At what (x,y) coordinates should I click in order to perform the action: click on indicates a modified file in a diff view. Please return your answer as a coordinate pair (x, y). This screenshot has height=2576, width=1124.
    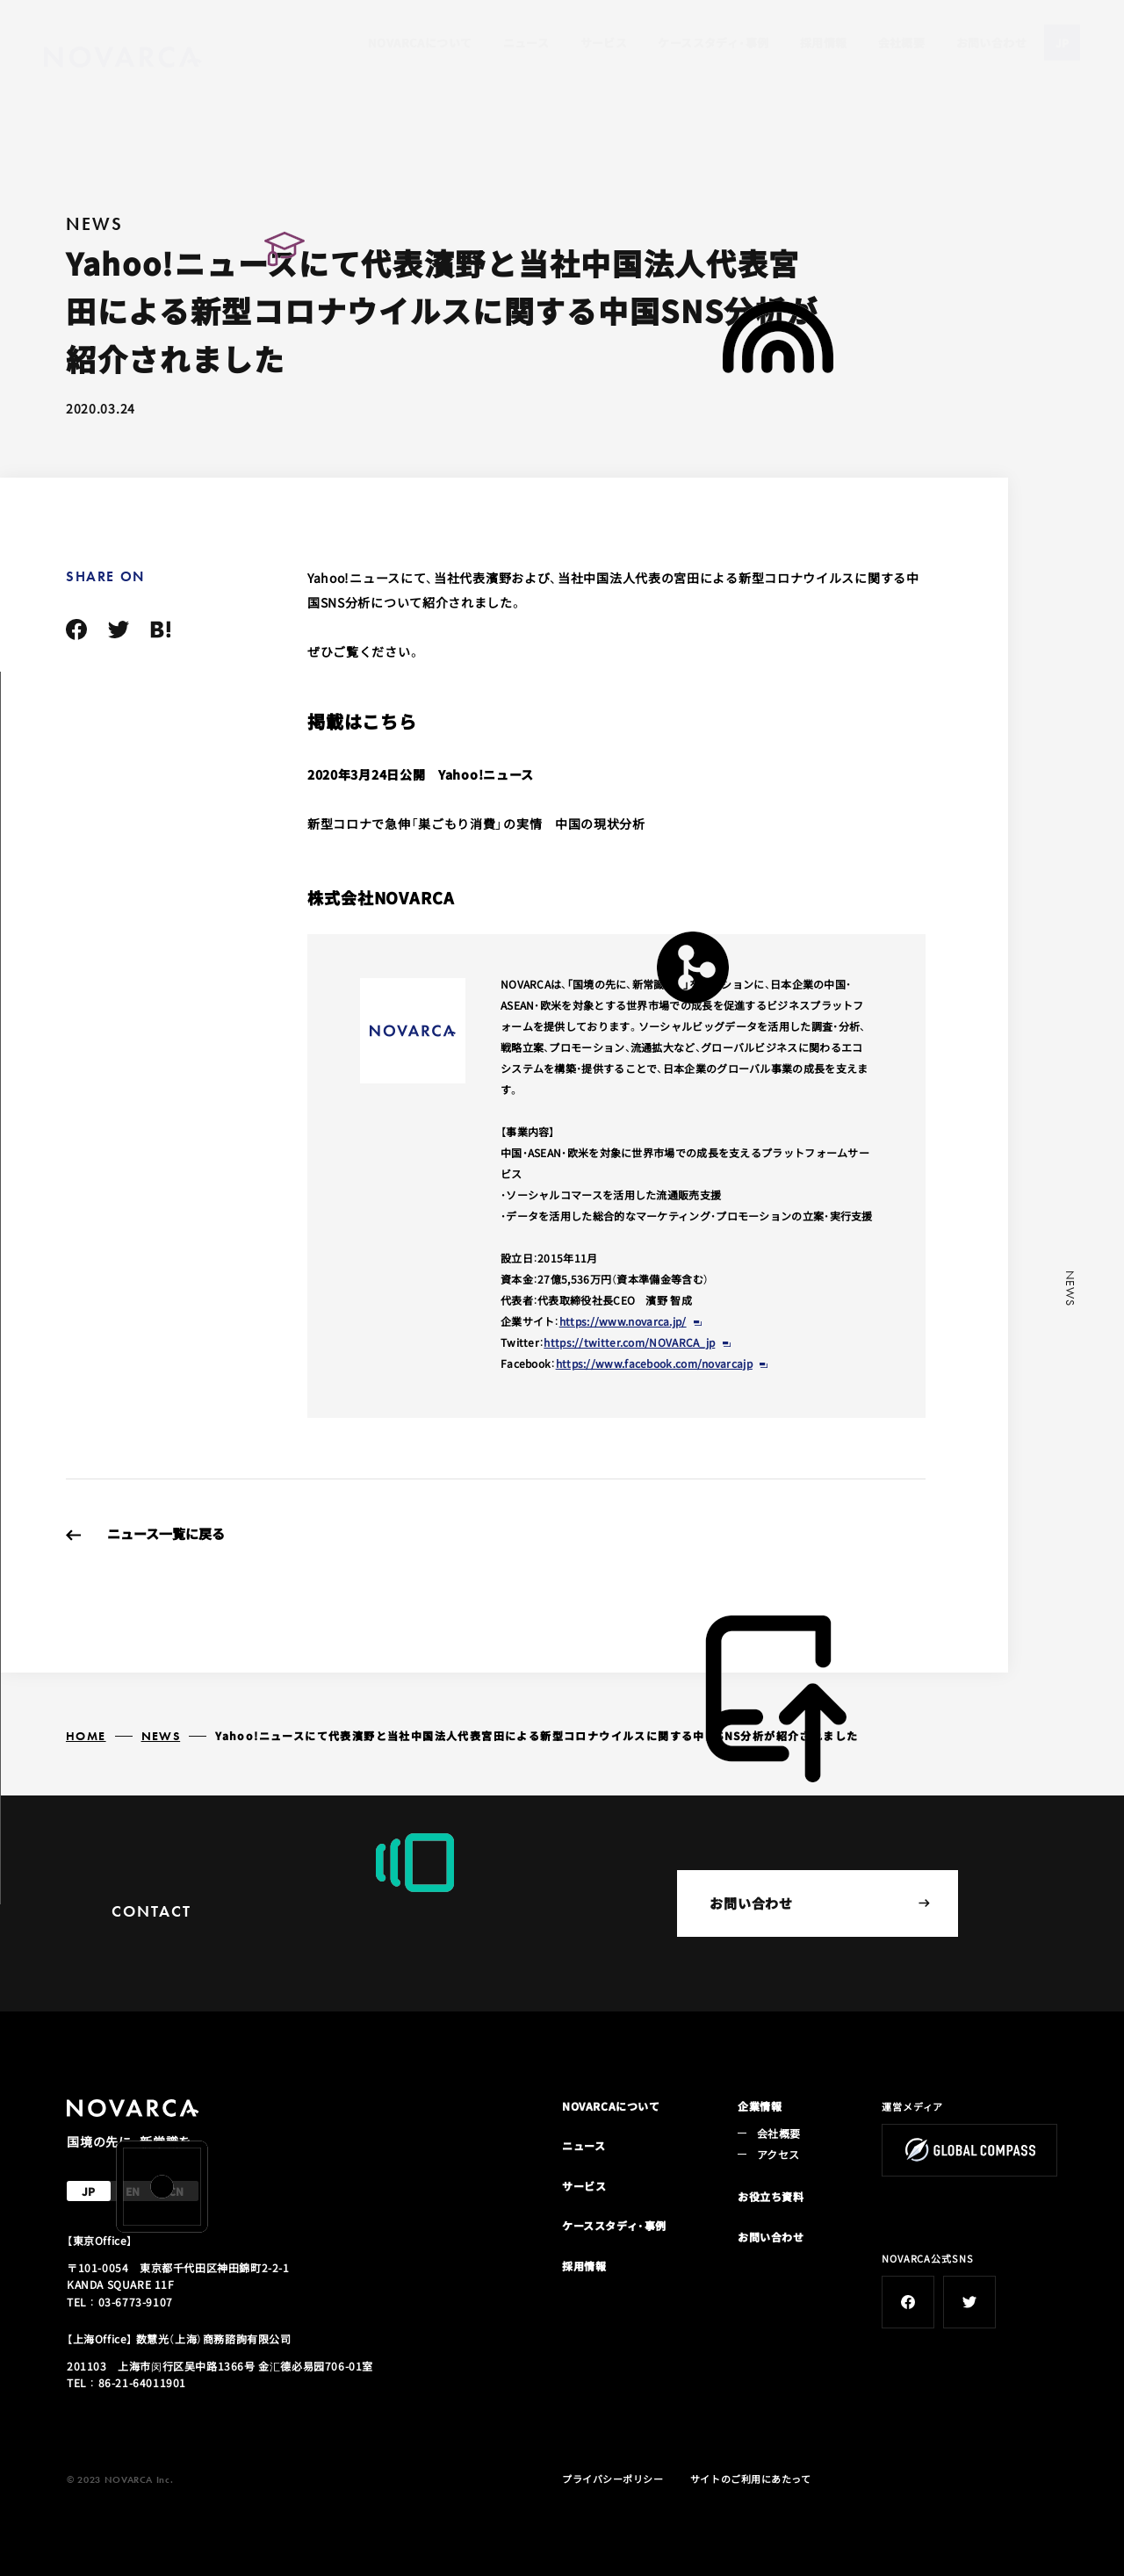
    Looking at the image, I should click on (162, 2186).